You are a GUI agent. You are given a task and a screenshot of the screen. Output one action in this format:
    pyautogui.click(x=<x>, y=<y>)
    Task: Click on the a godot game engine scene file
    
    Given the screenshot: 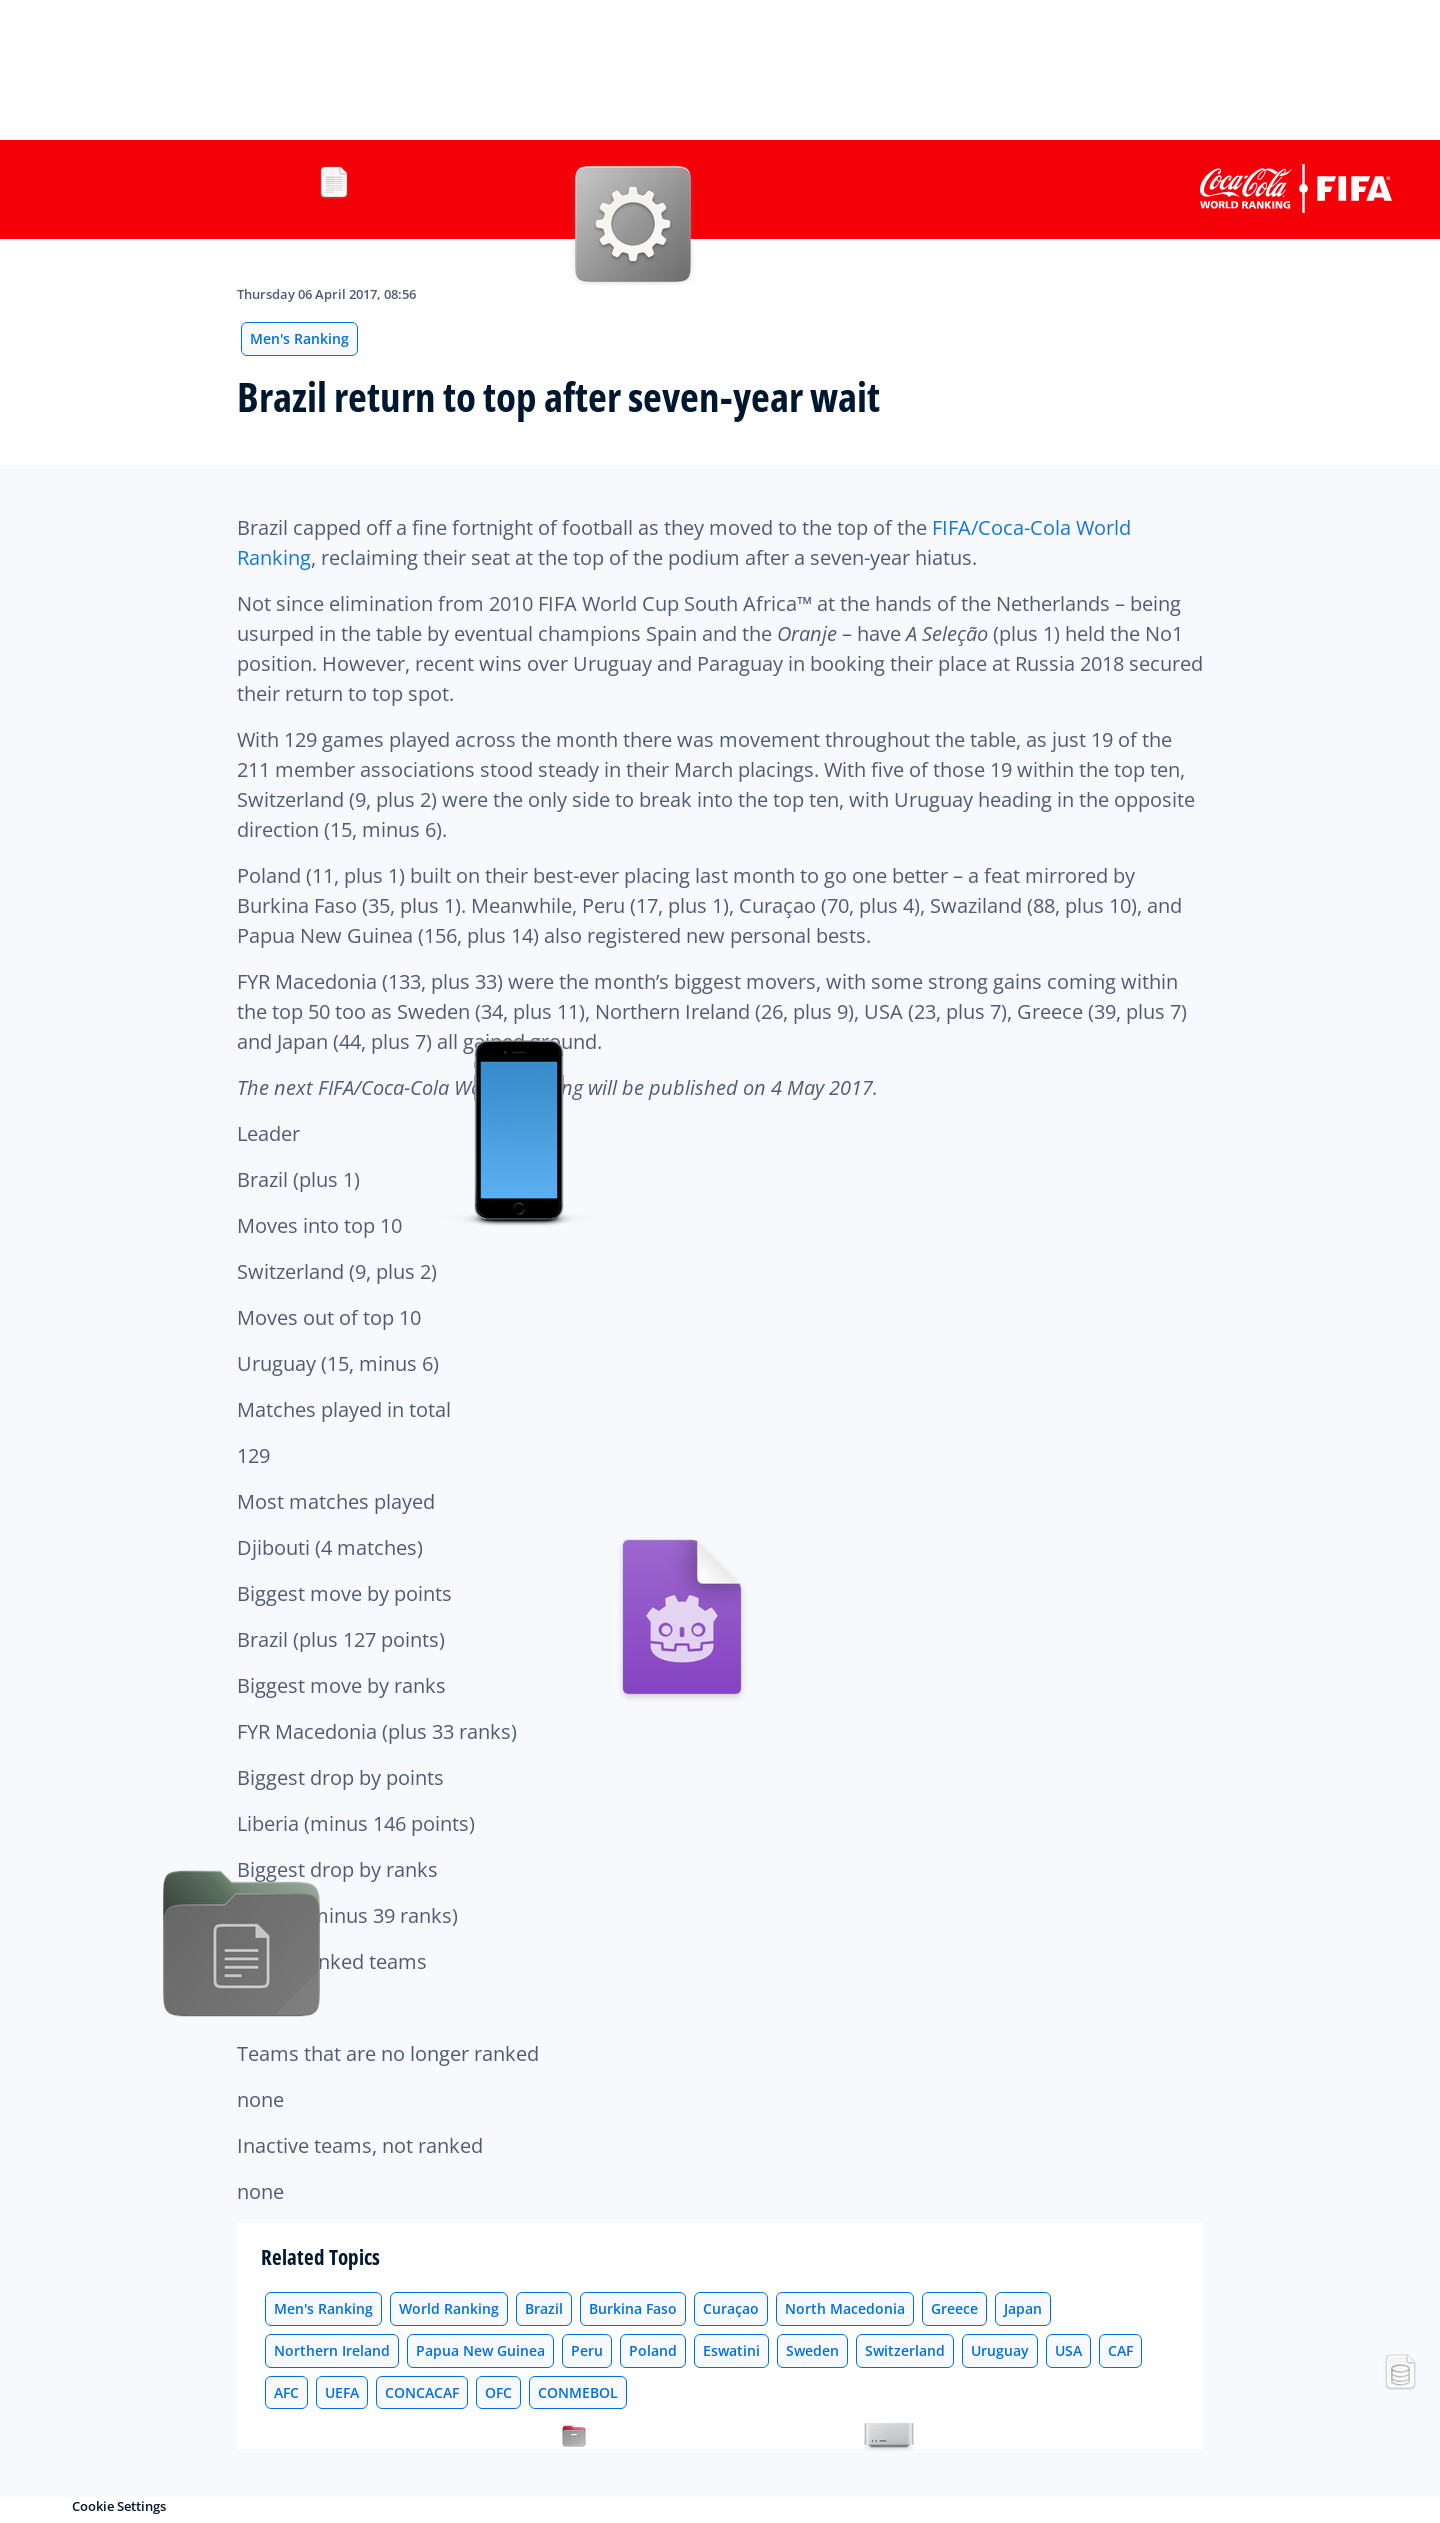 What is the action you would take?
    pyautogui.click(x=682, y=1620)
    